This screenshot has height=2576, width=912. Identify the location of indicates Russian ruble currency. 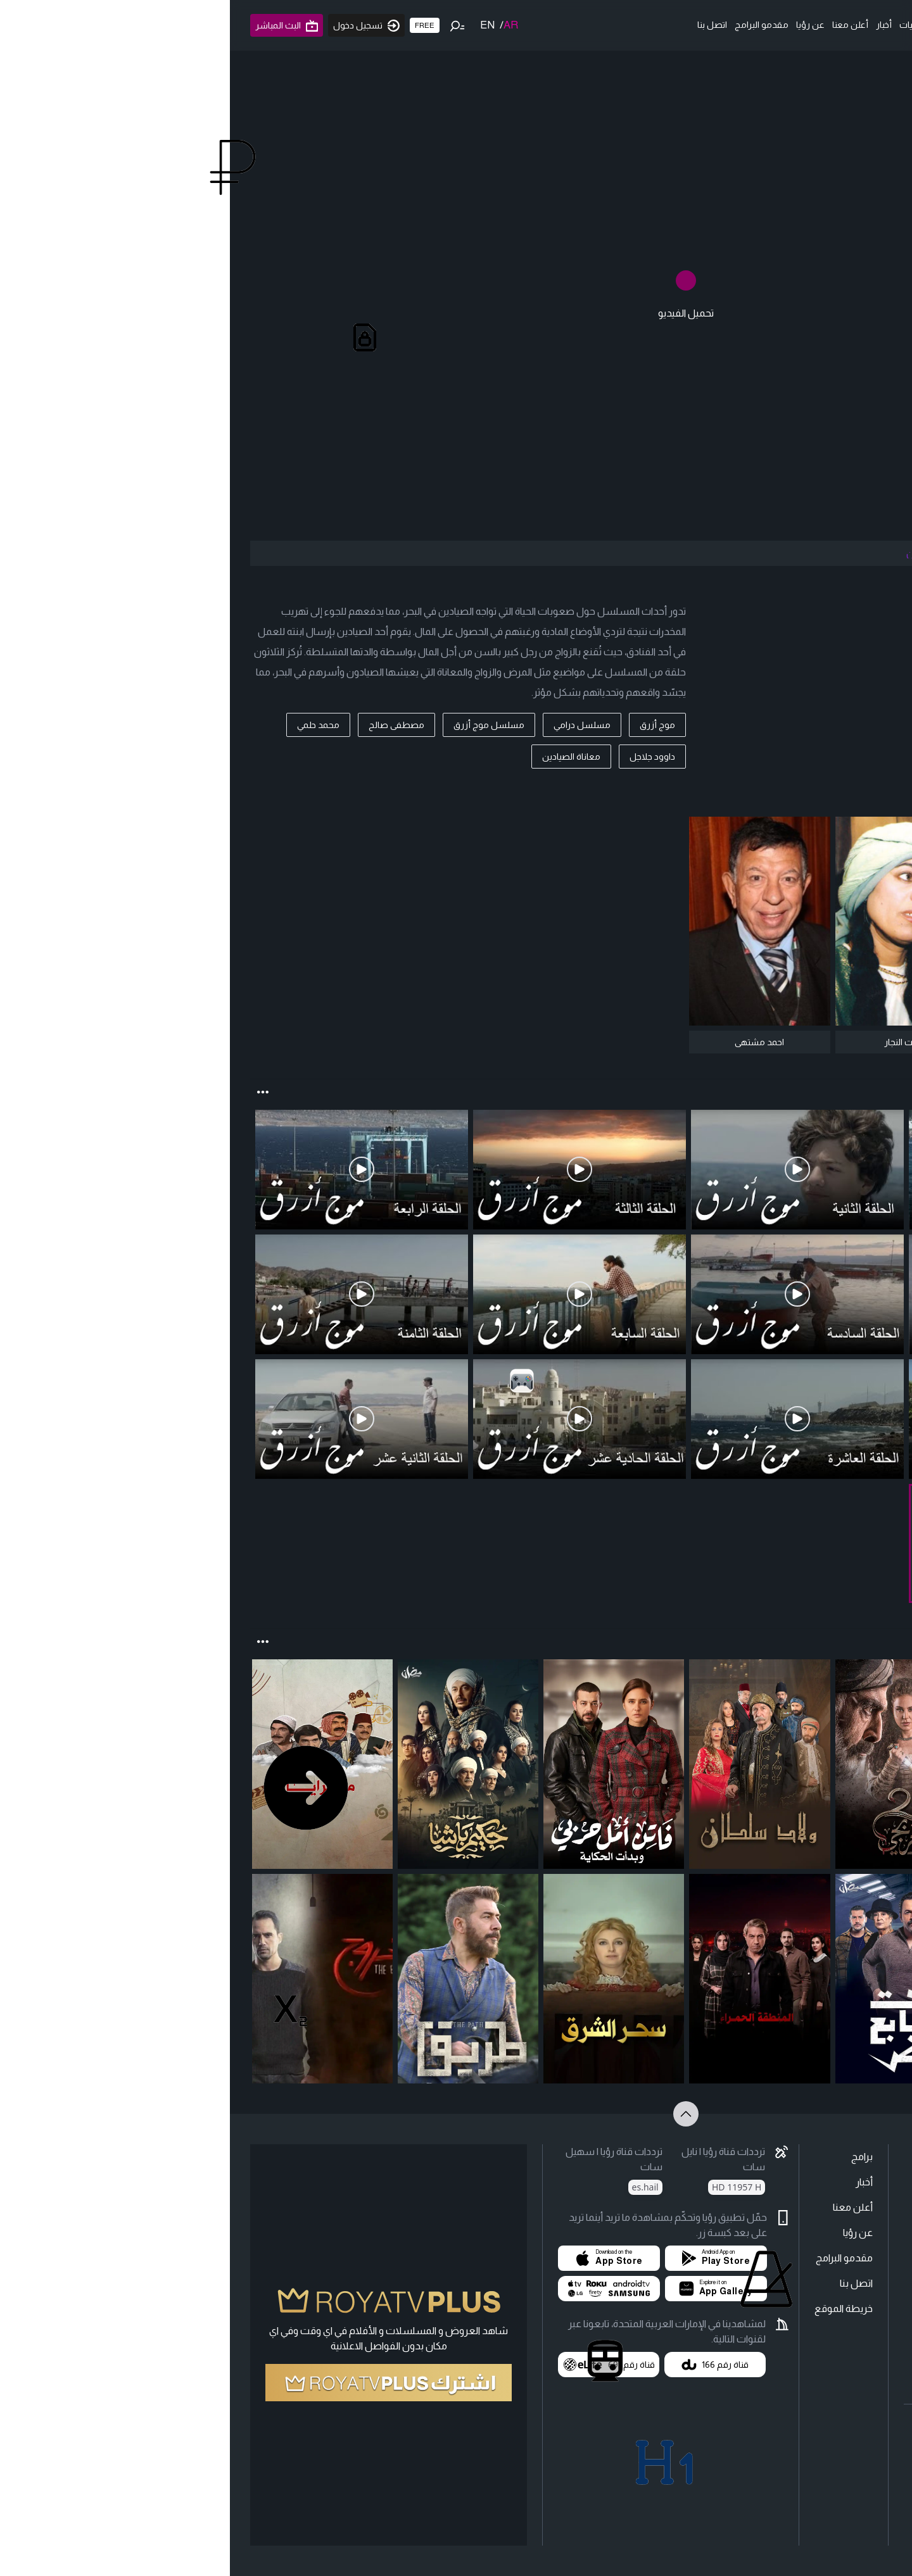
(232, 167).